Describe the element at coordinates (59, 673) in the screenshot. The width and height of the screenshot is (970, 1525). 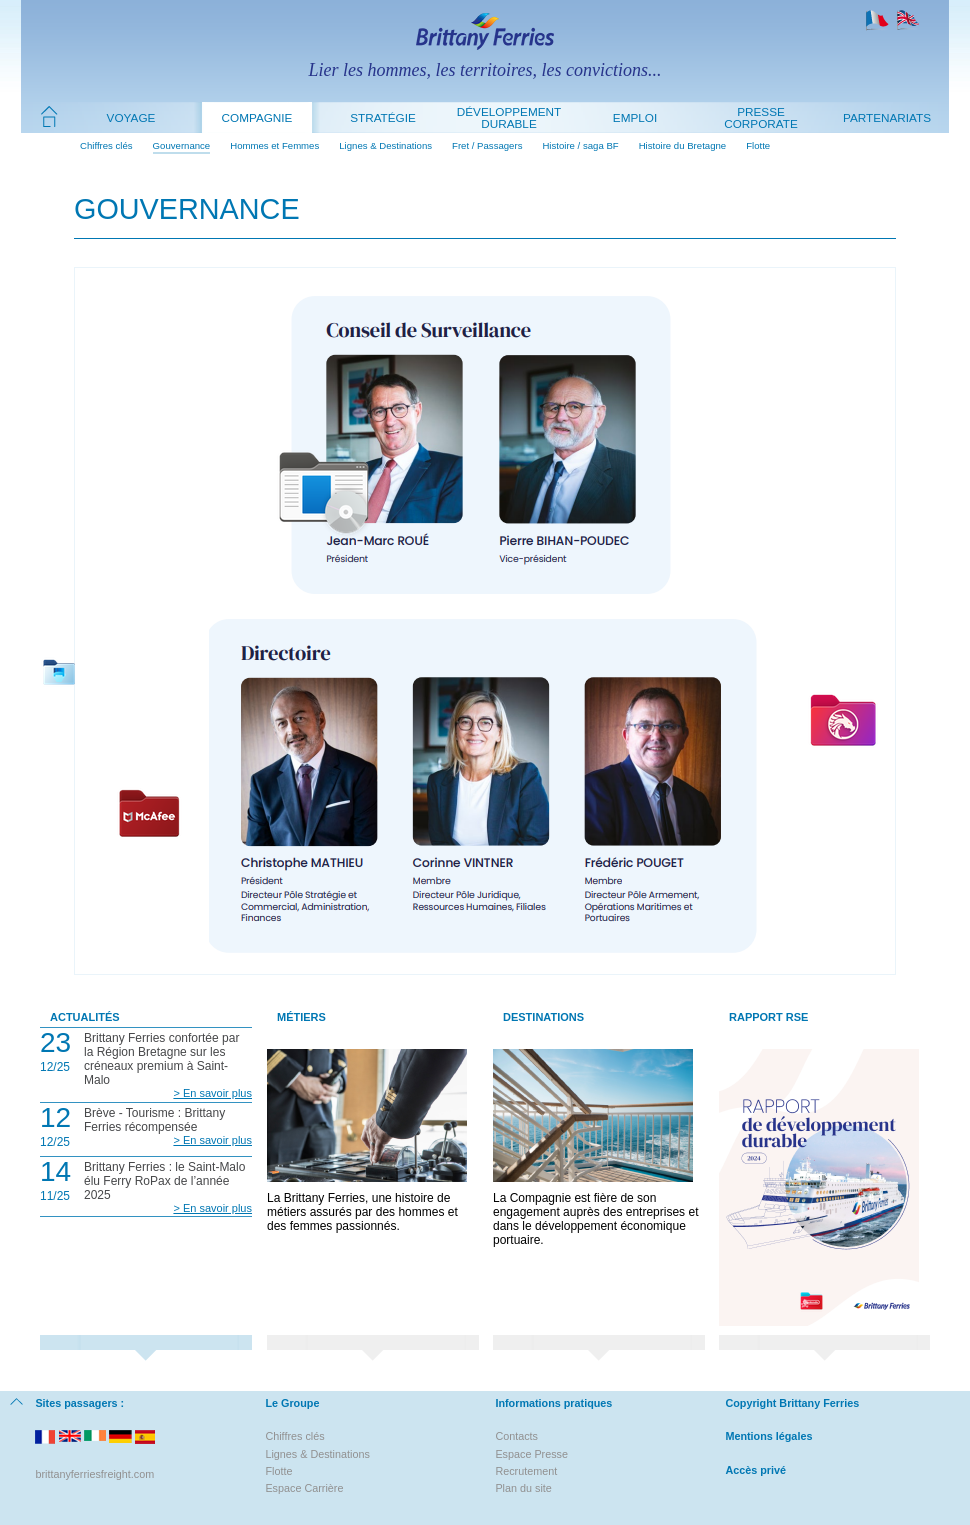
I see `open microsoft warehouse management files` at that location.